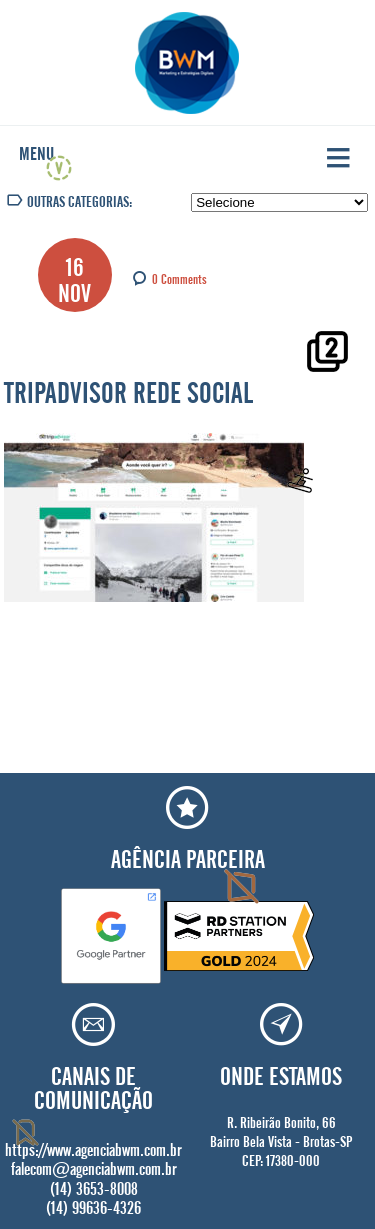  I want to click on view second item in a collection, so click(327, 351).